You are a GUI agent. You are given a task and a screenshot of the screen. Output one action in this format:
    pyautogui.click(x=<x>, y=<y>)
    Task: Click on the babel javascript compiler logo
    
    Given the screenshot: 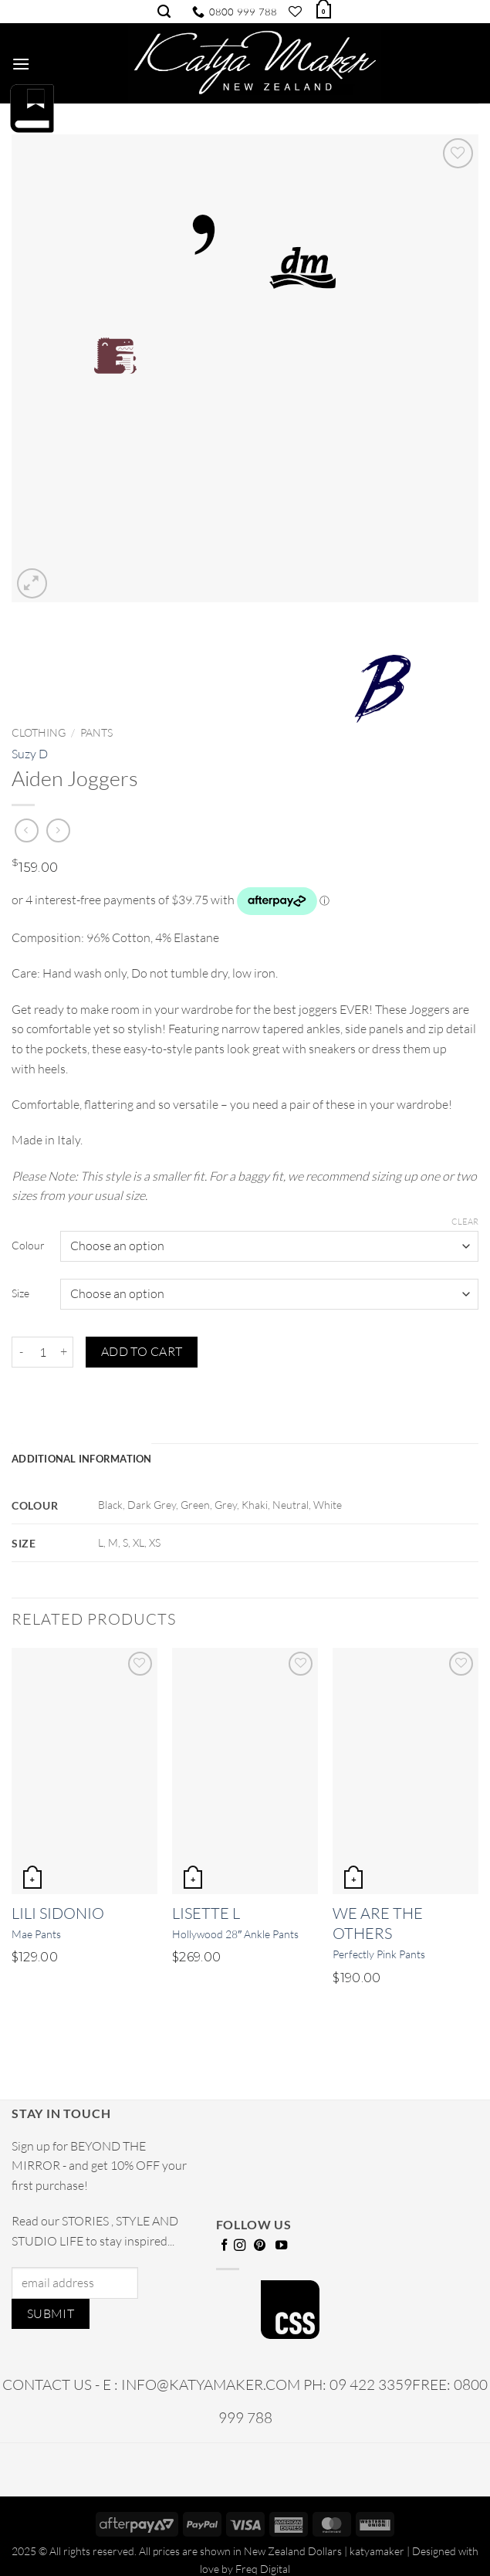 What is the action you would take?
    pyautogui.click(x=383, y=689)
    